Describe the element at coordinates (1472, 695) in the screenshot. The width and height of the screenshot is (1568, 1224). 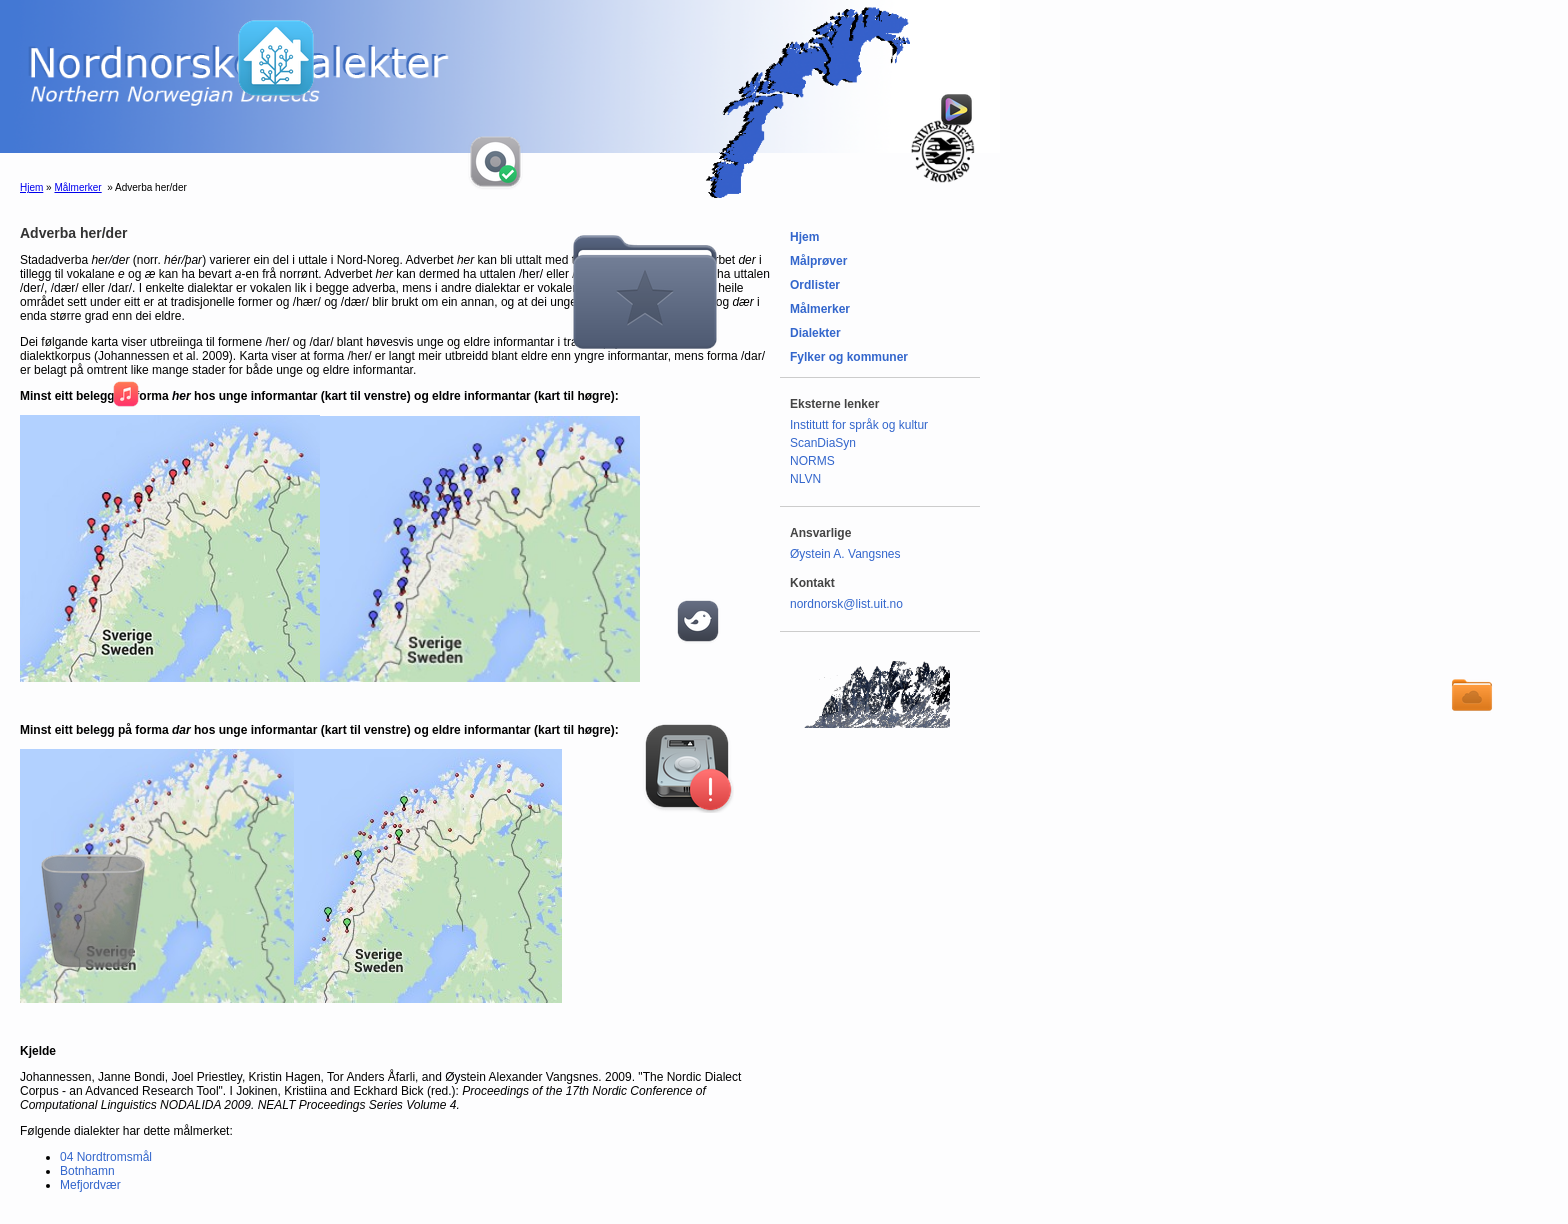
I see `access cloud-synced files and folders` at that location.